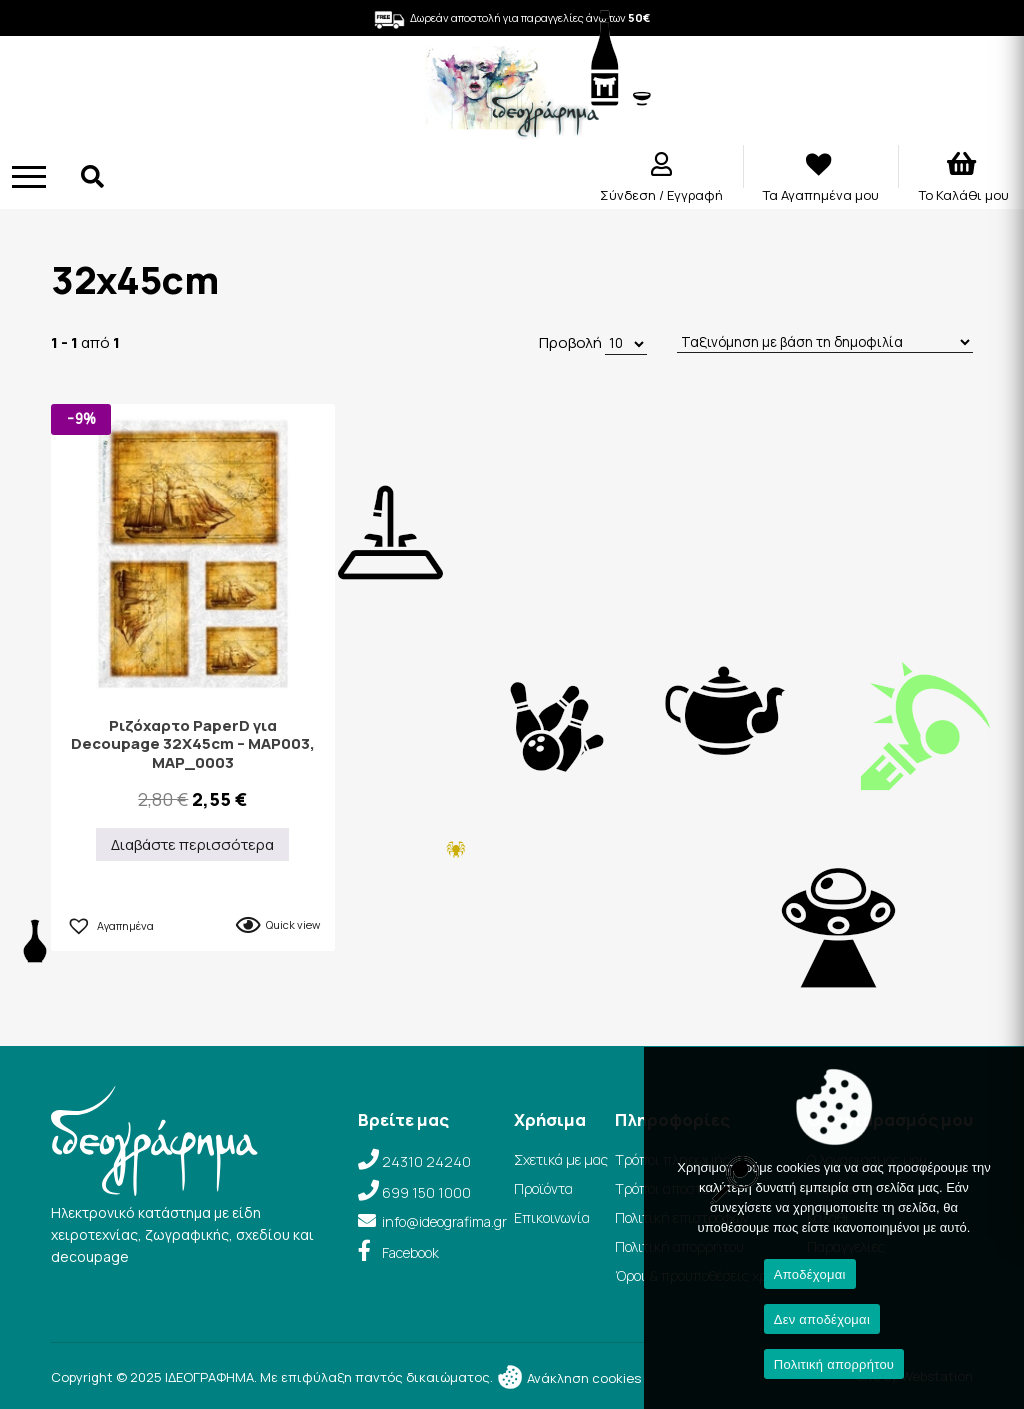 Image resolution: width=1024 pixels, height=1409 pixels. Describe the element at coordinates (838, 928) in the screenshot. I see `access sci-fi or space-themed games` at that location.